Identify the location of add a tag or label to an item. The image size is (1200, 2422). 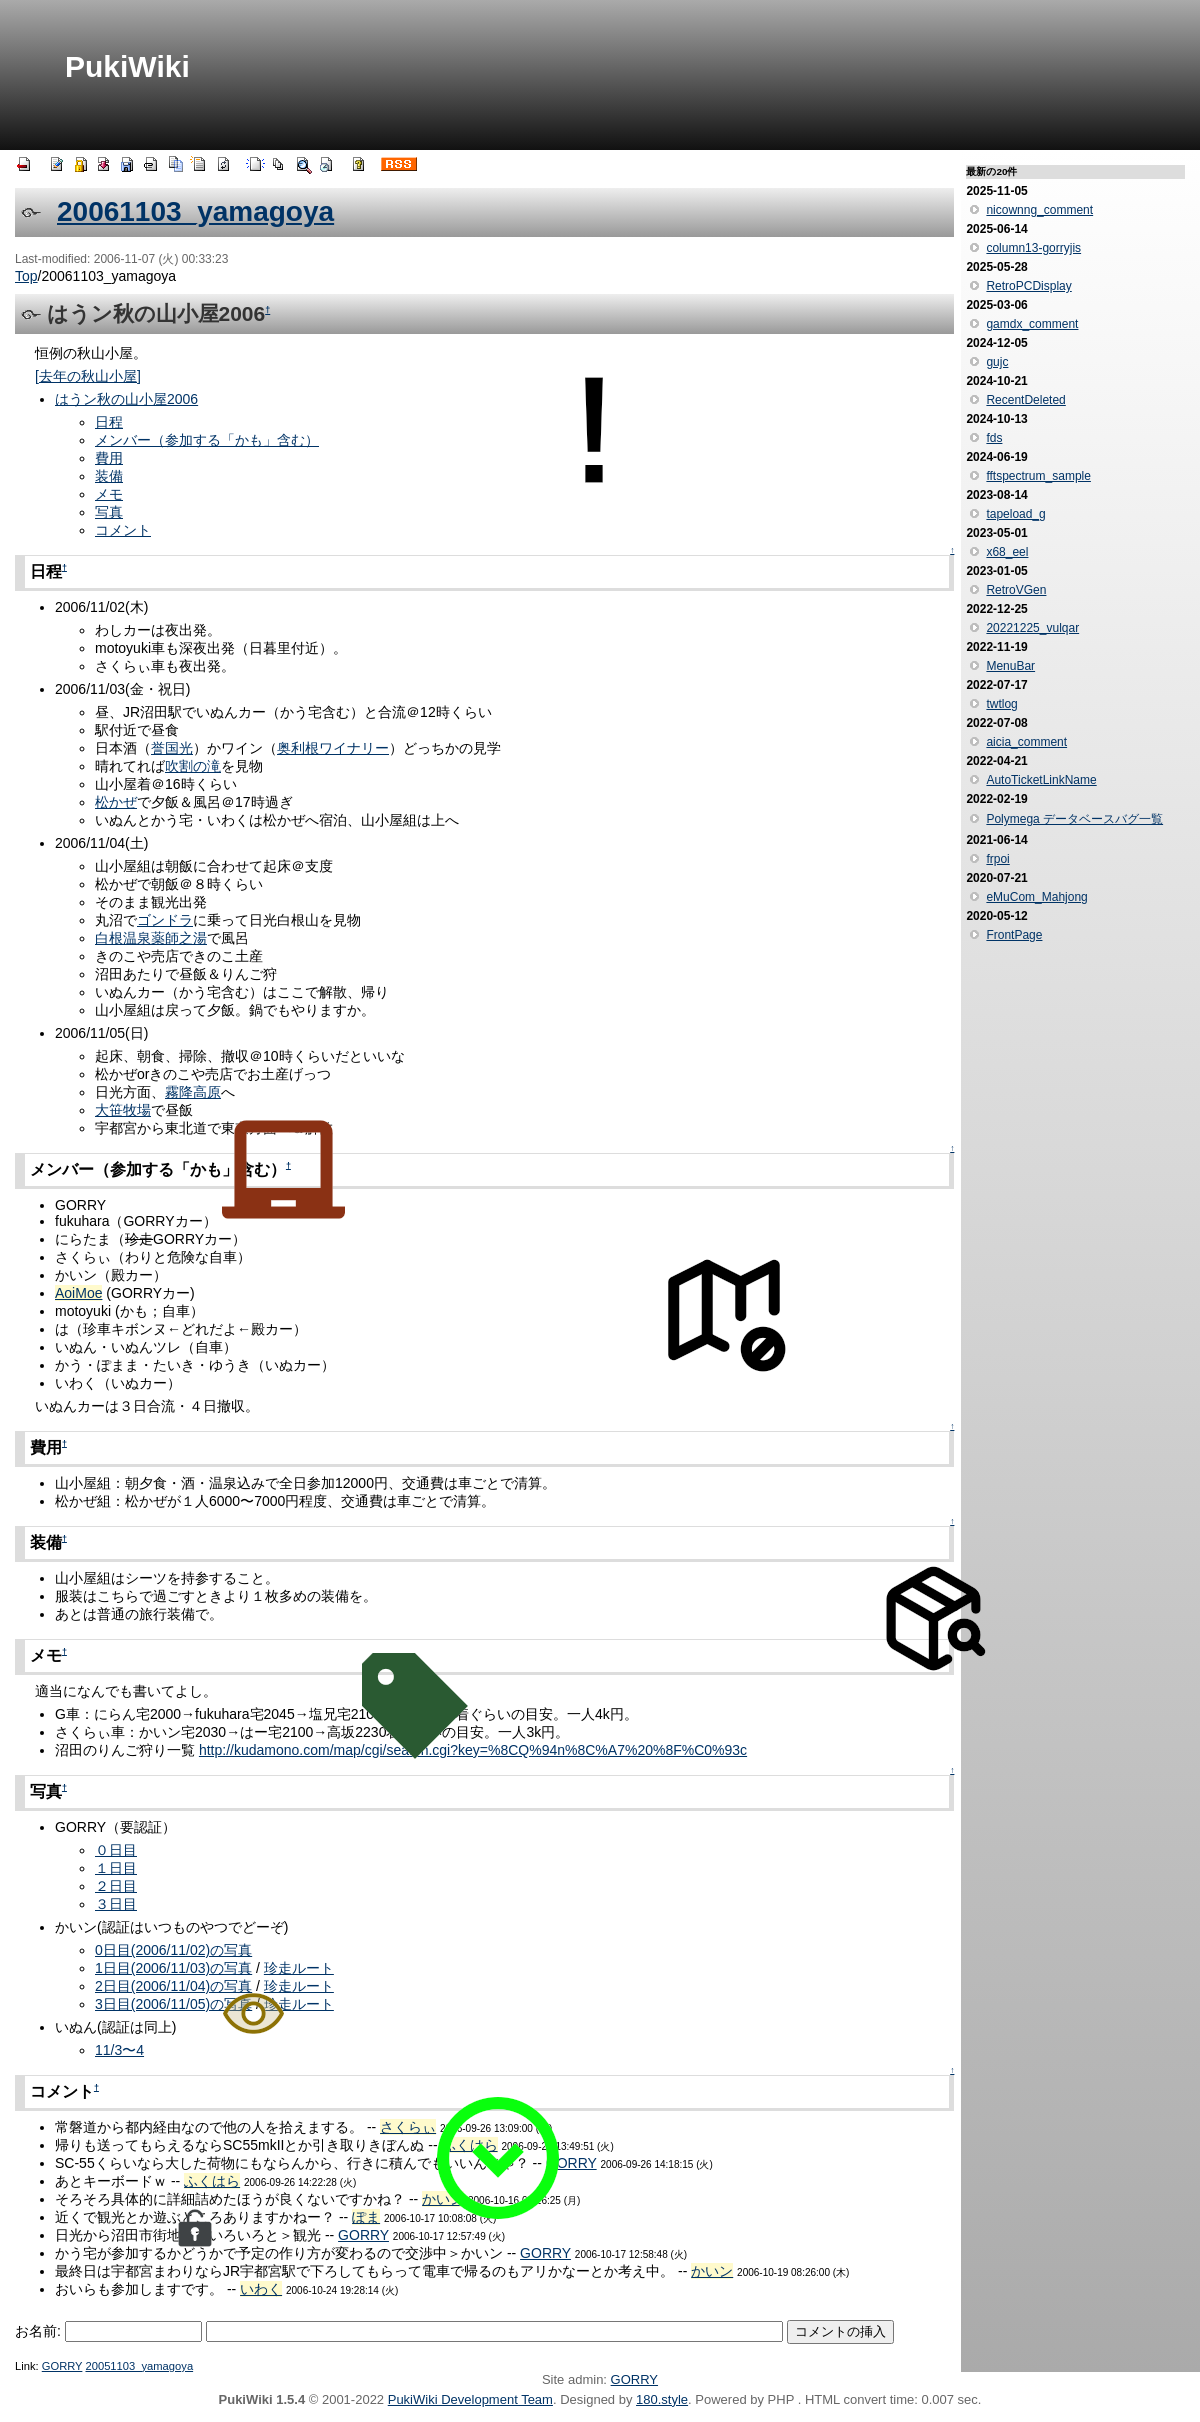
(415, 1706).